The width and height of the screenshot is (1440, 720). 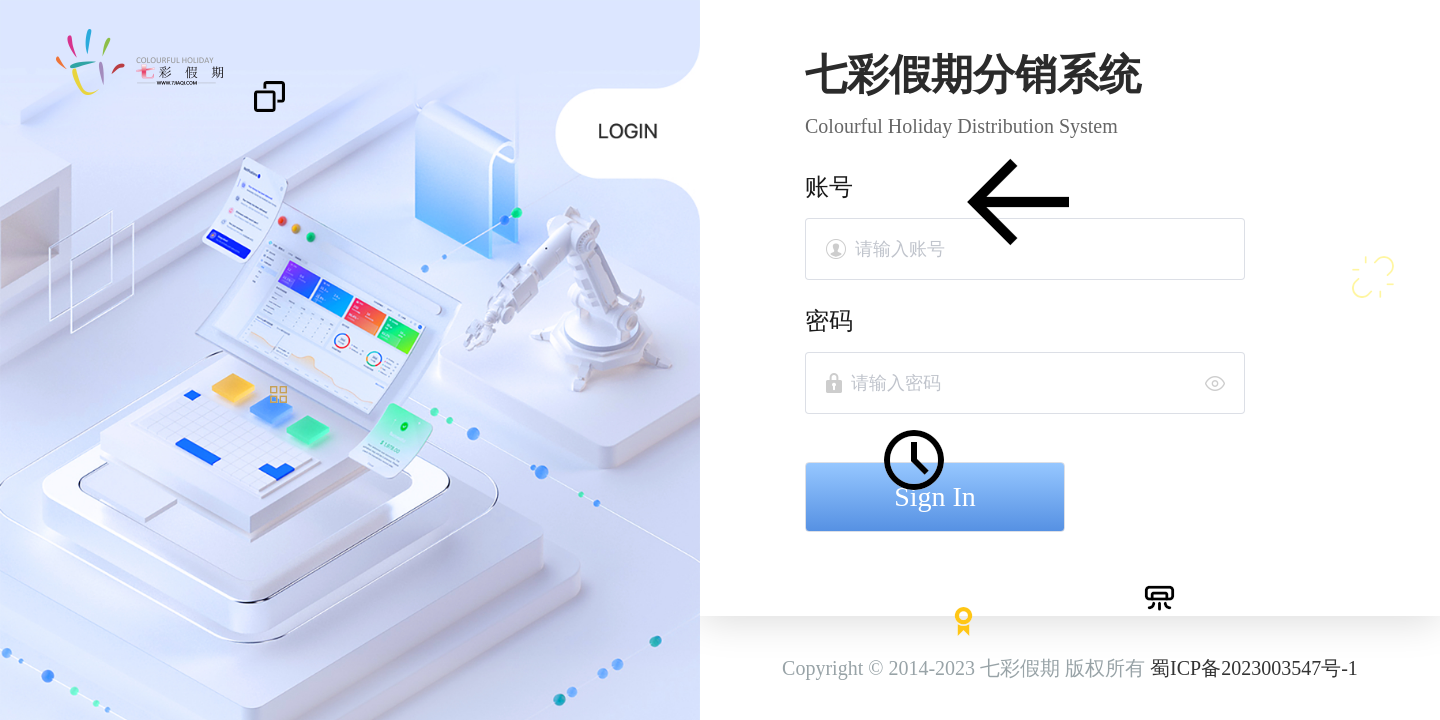 What do you see at coordinates (914, 460) in the screenshot?
I see `view current time` at bounding box center [914, 460].